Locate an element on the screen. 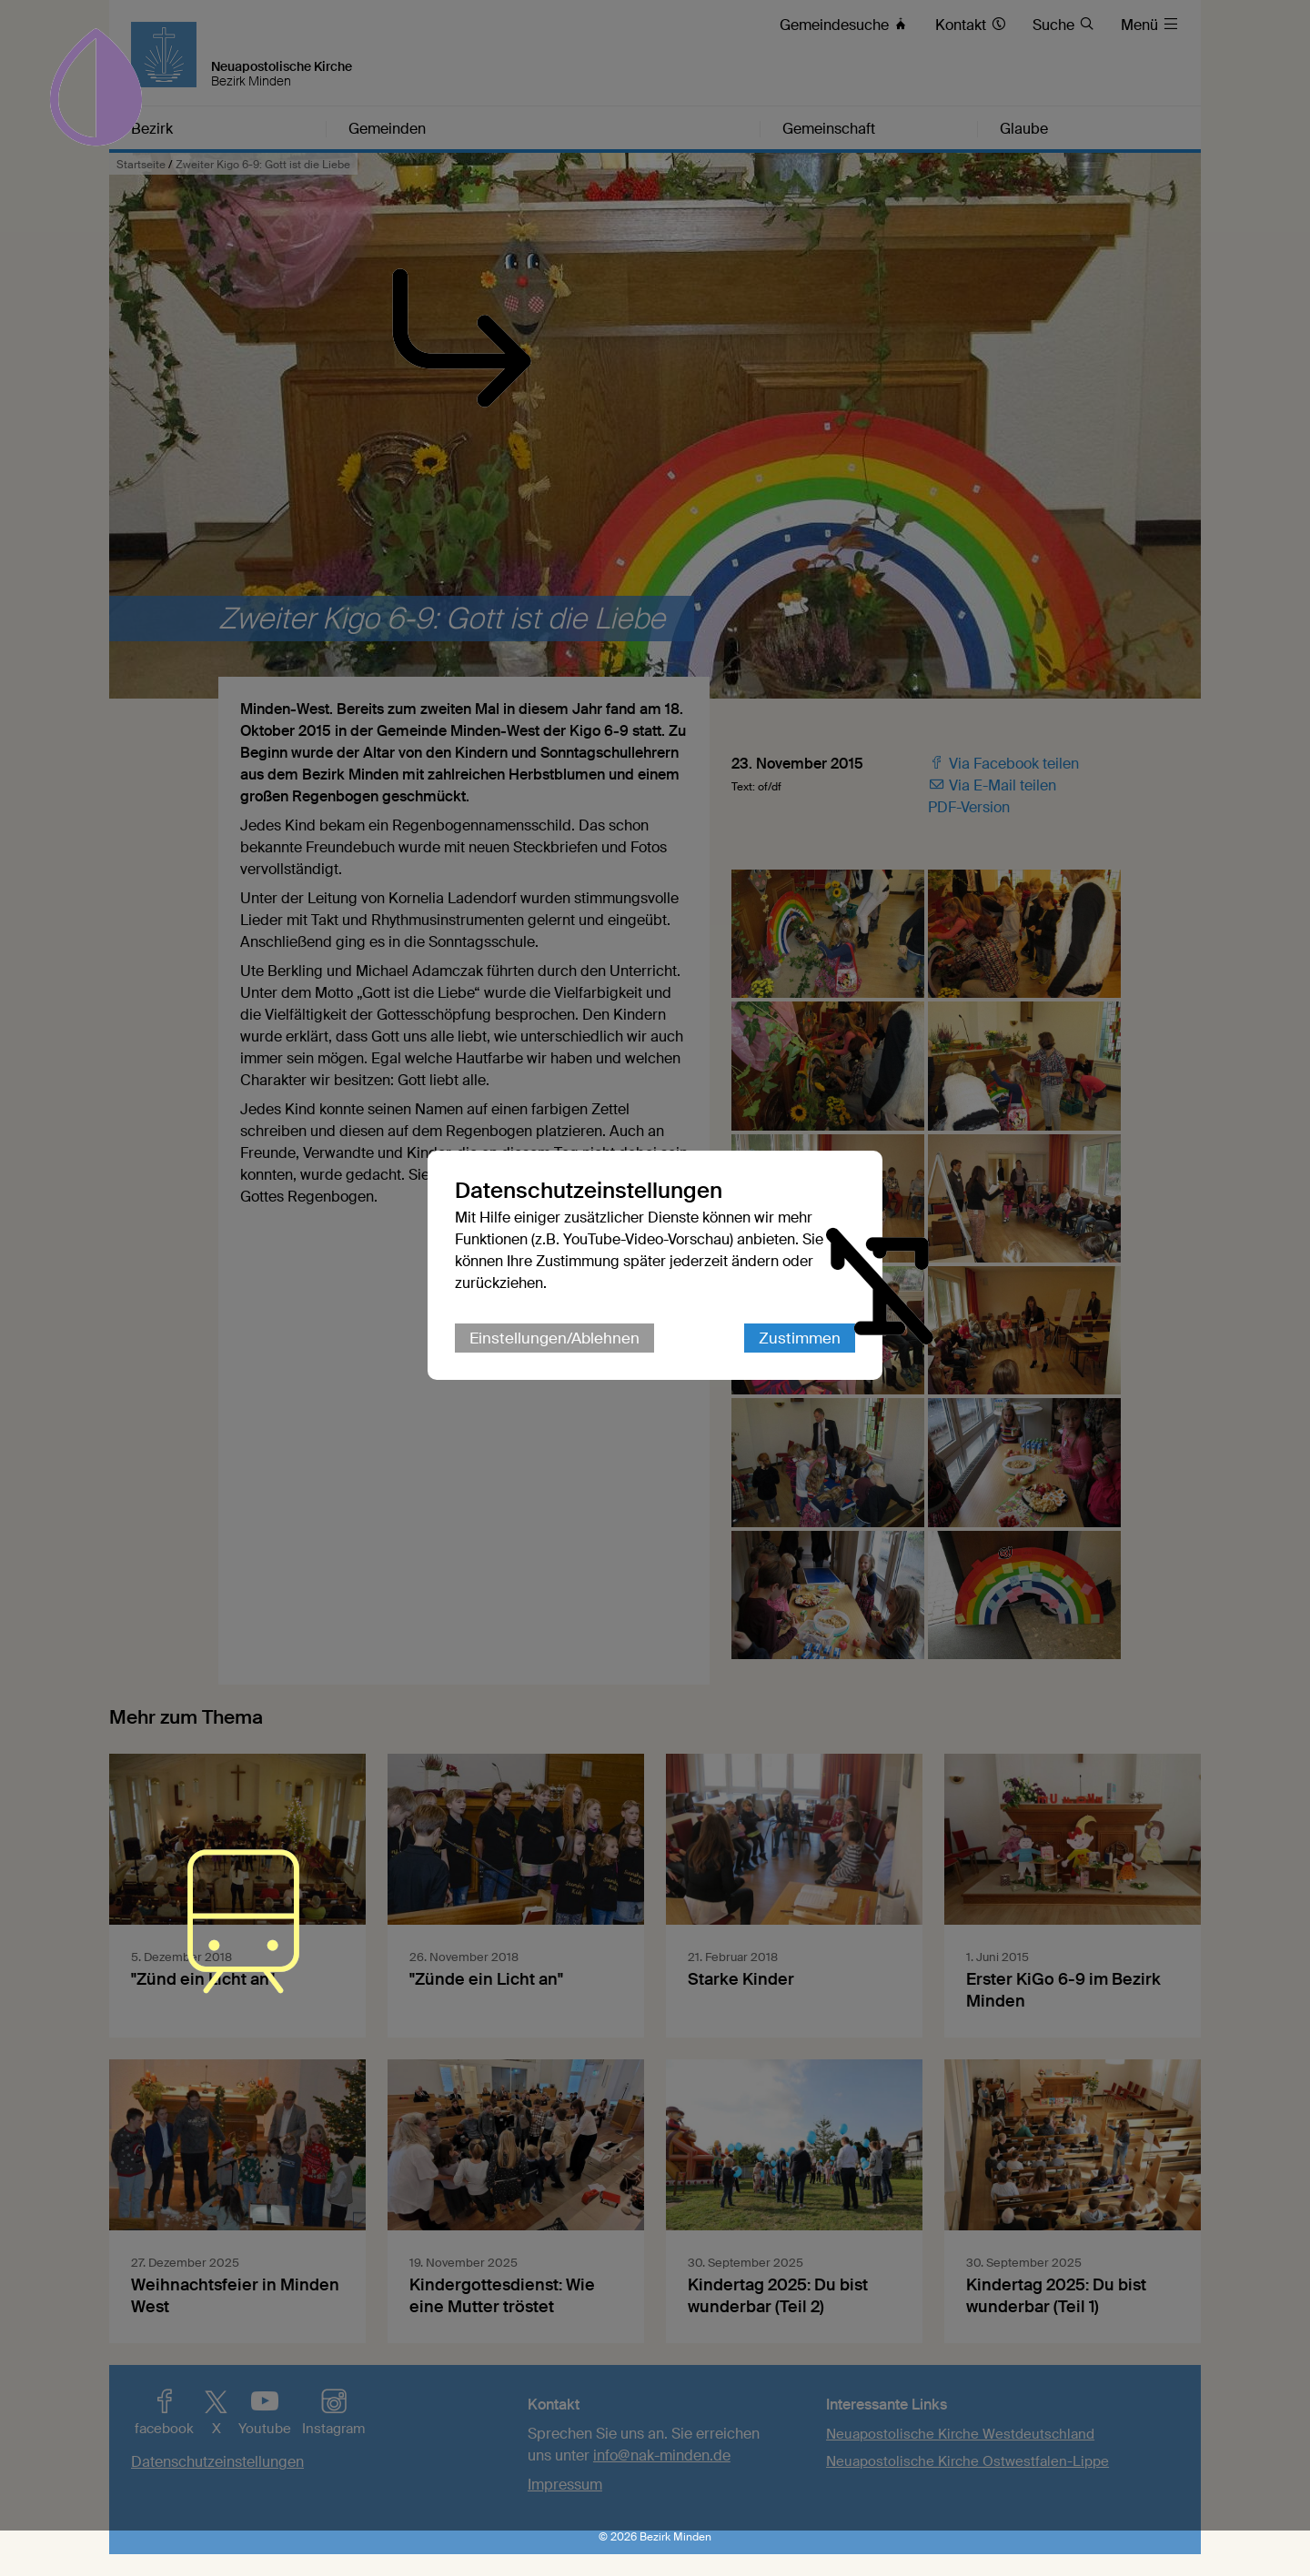 The height and width of the screenshot is (2576, 1310). disable text formatting is located at coordinates (880, 1286).